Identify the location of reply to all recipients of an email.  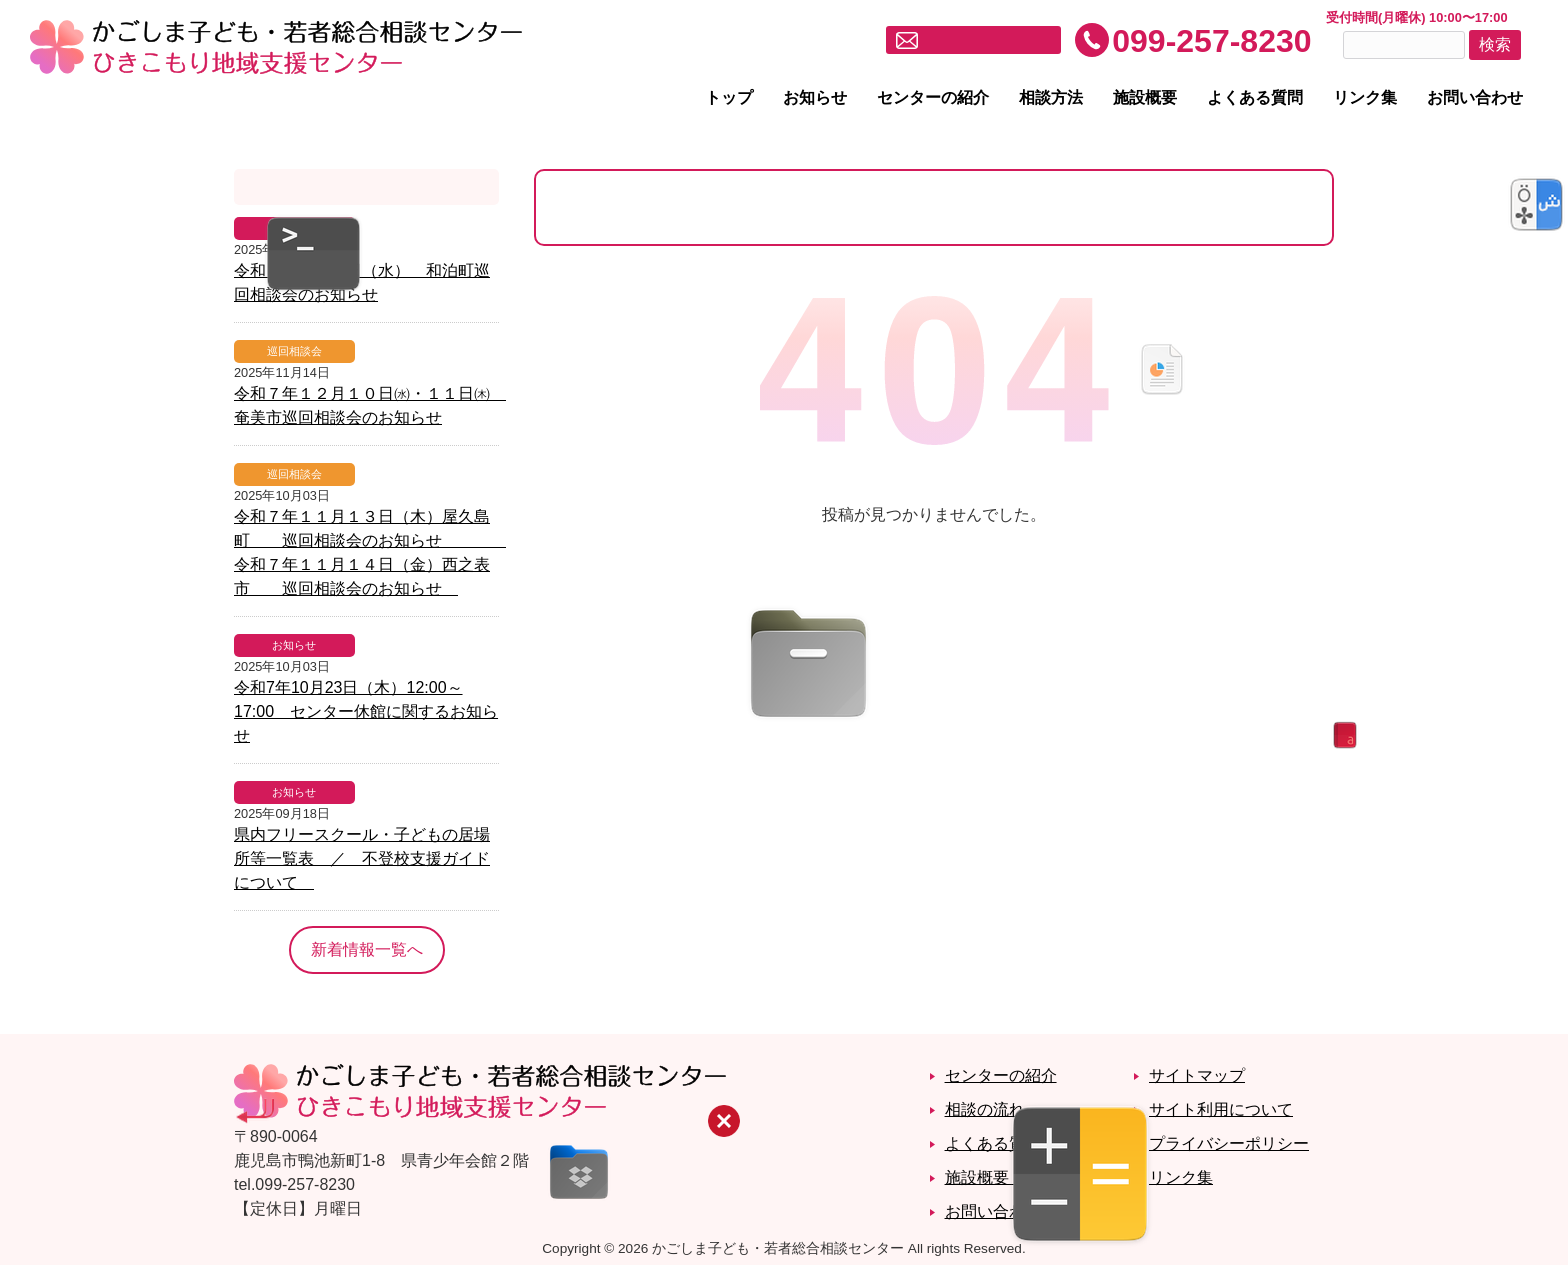
(254, 1108).